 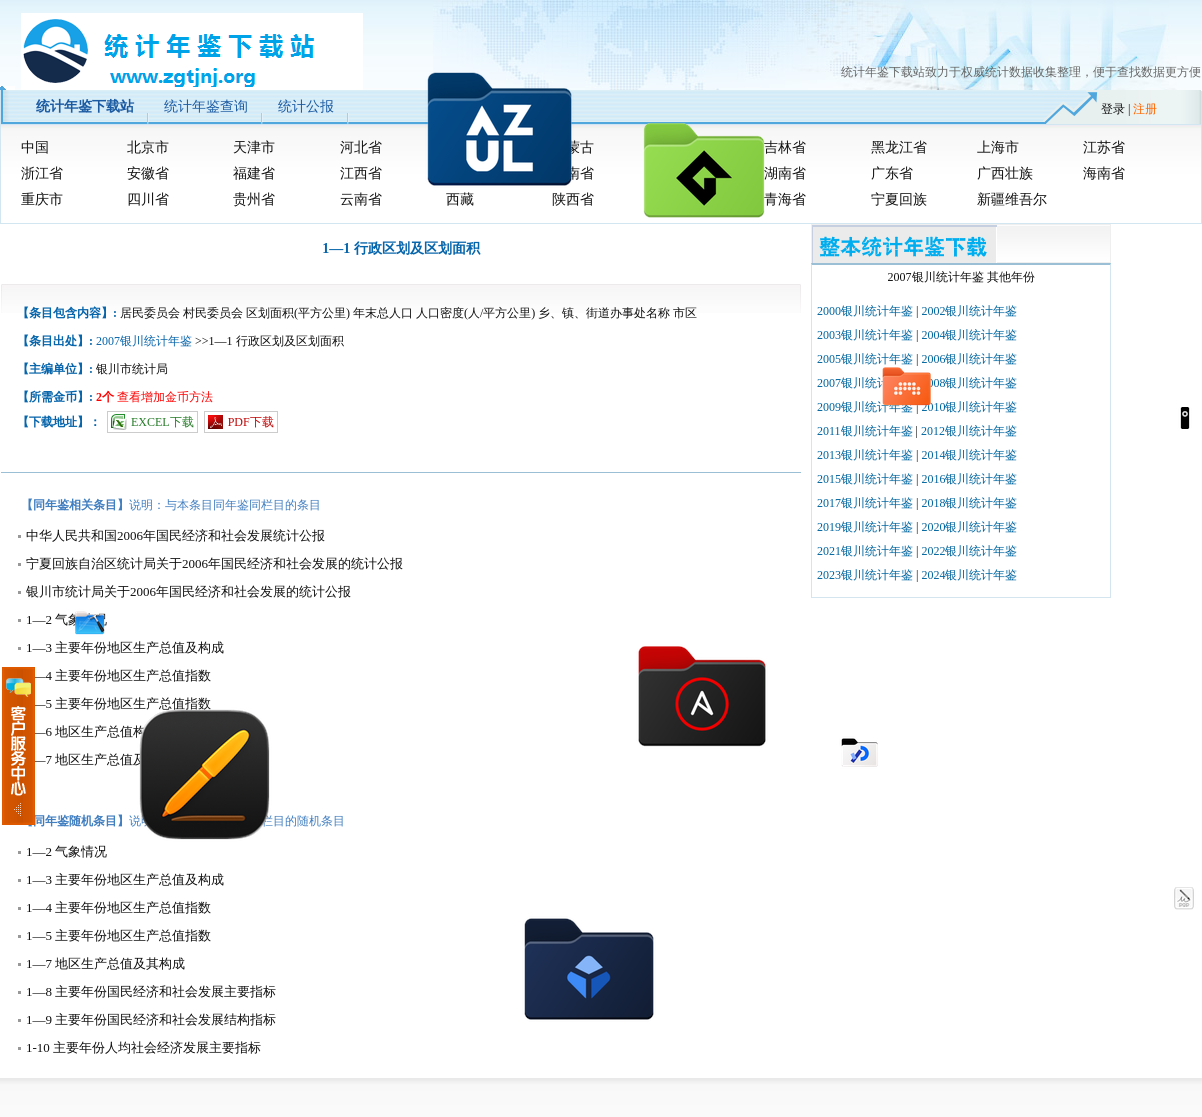 I want to click on open pages document editor, so click(x=204, y=774).